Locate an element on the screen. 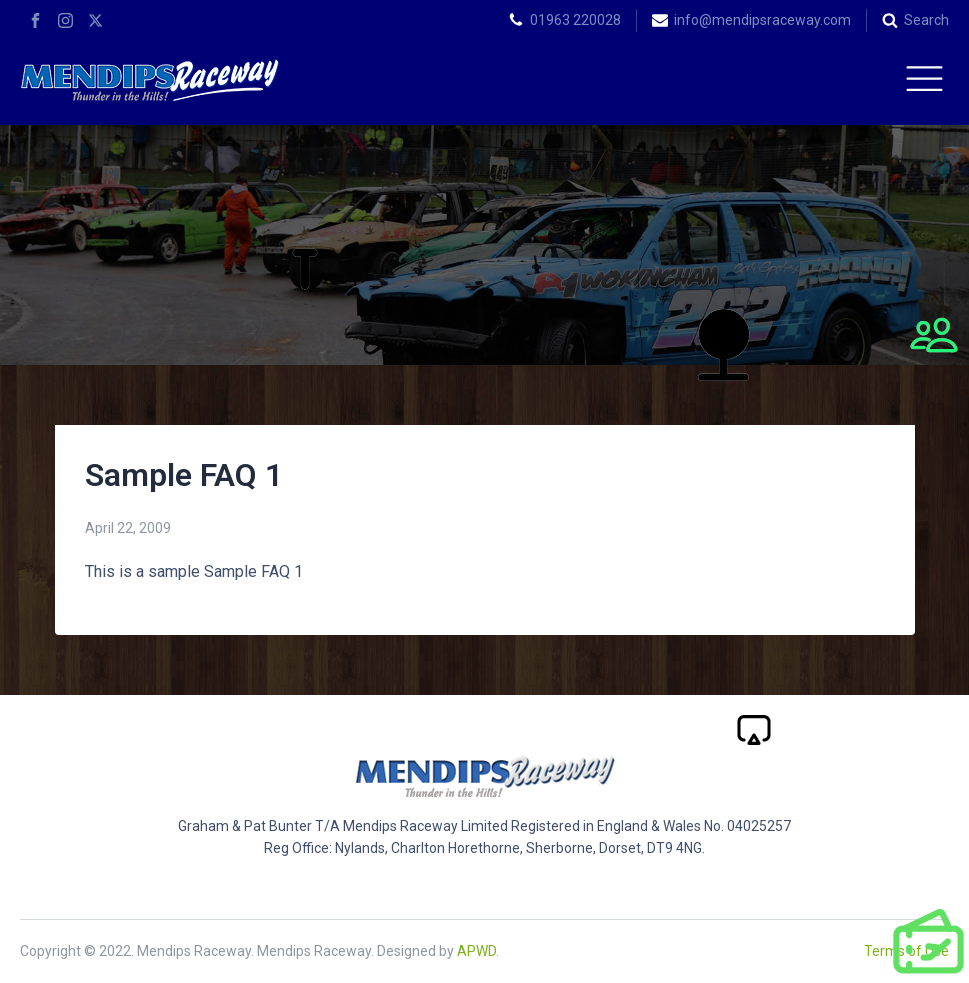 The width and height of the screenshot is (969, 983). view contacts or friends list is located at coordinates (934, 335).